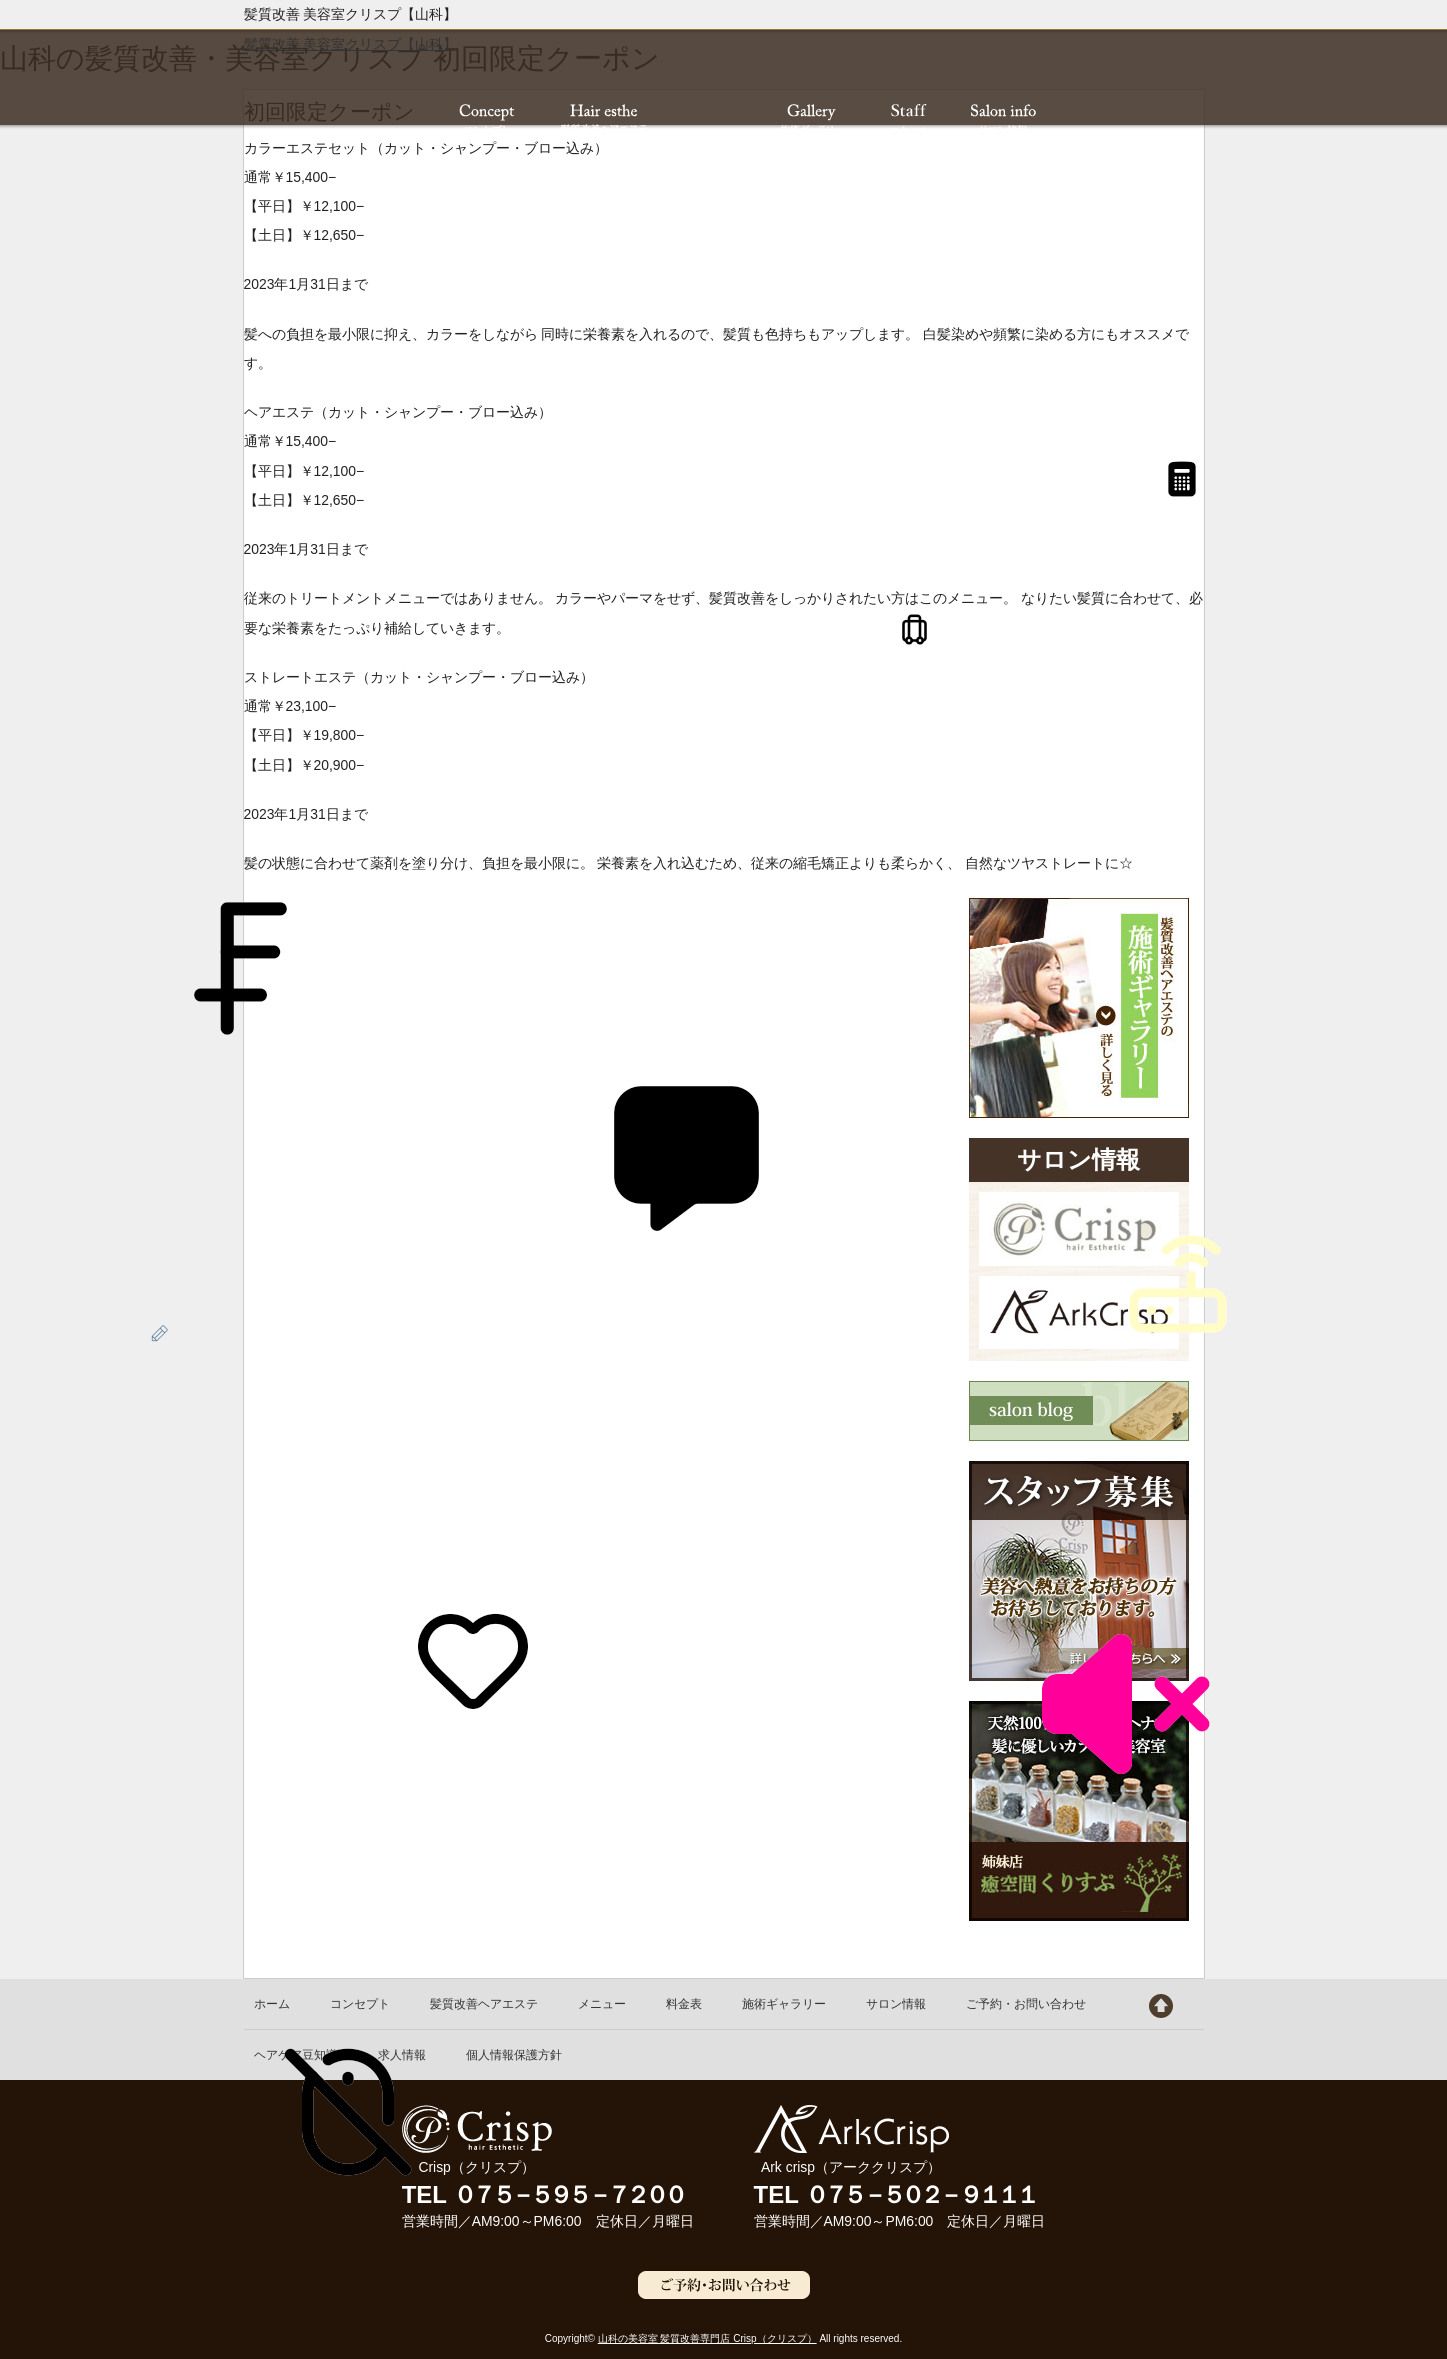 The width and height of the screenshot is (1447, 2359). Describe the element at coordinates (686, 1149) in the screenshot. I see `open chat or messaging` at that location.